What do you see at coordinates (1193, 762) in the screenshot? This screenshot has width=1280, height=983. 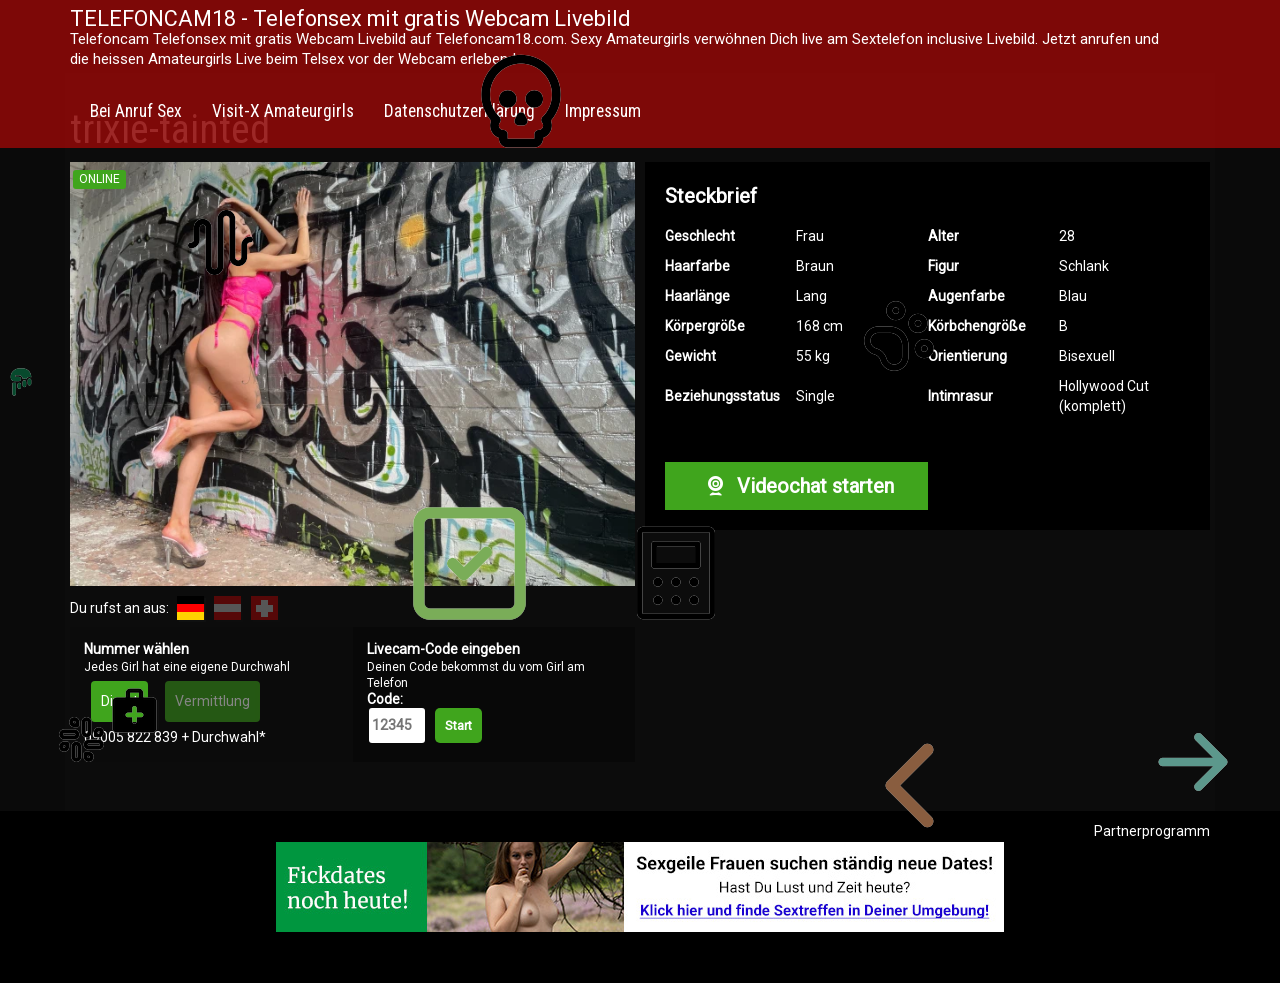 I see `proceed to the next step` at bounding box center [1193, 762].